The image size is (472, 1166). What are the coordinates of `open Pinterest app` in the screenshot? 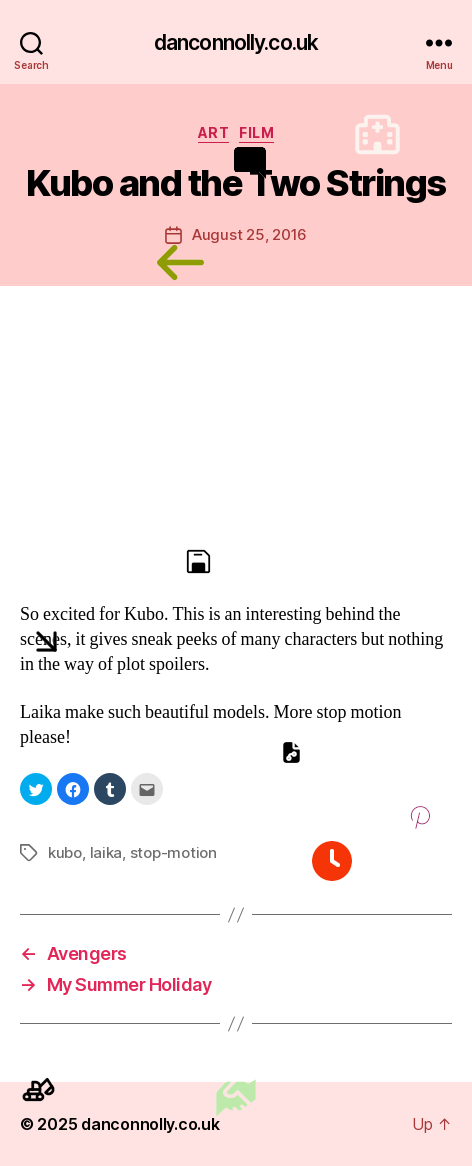 It's located at (419, 817).